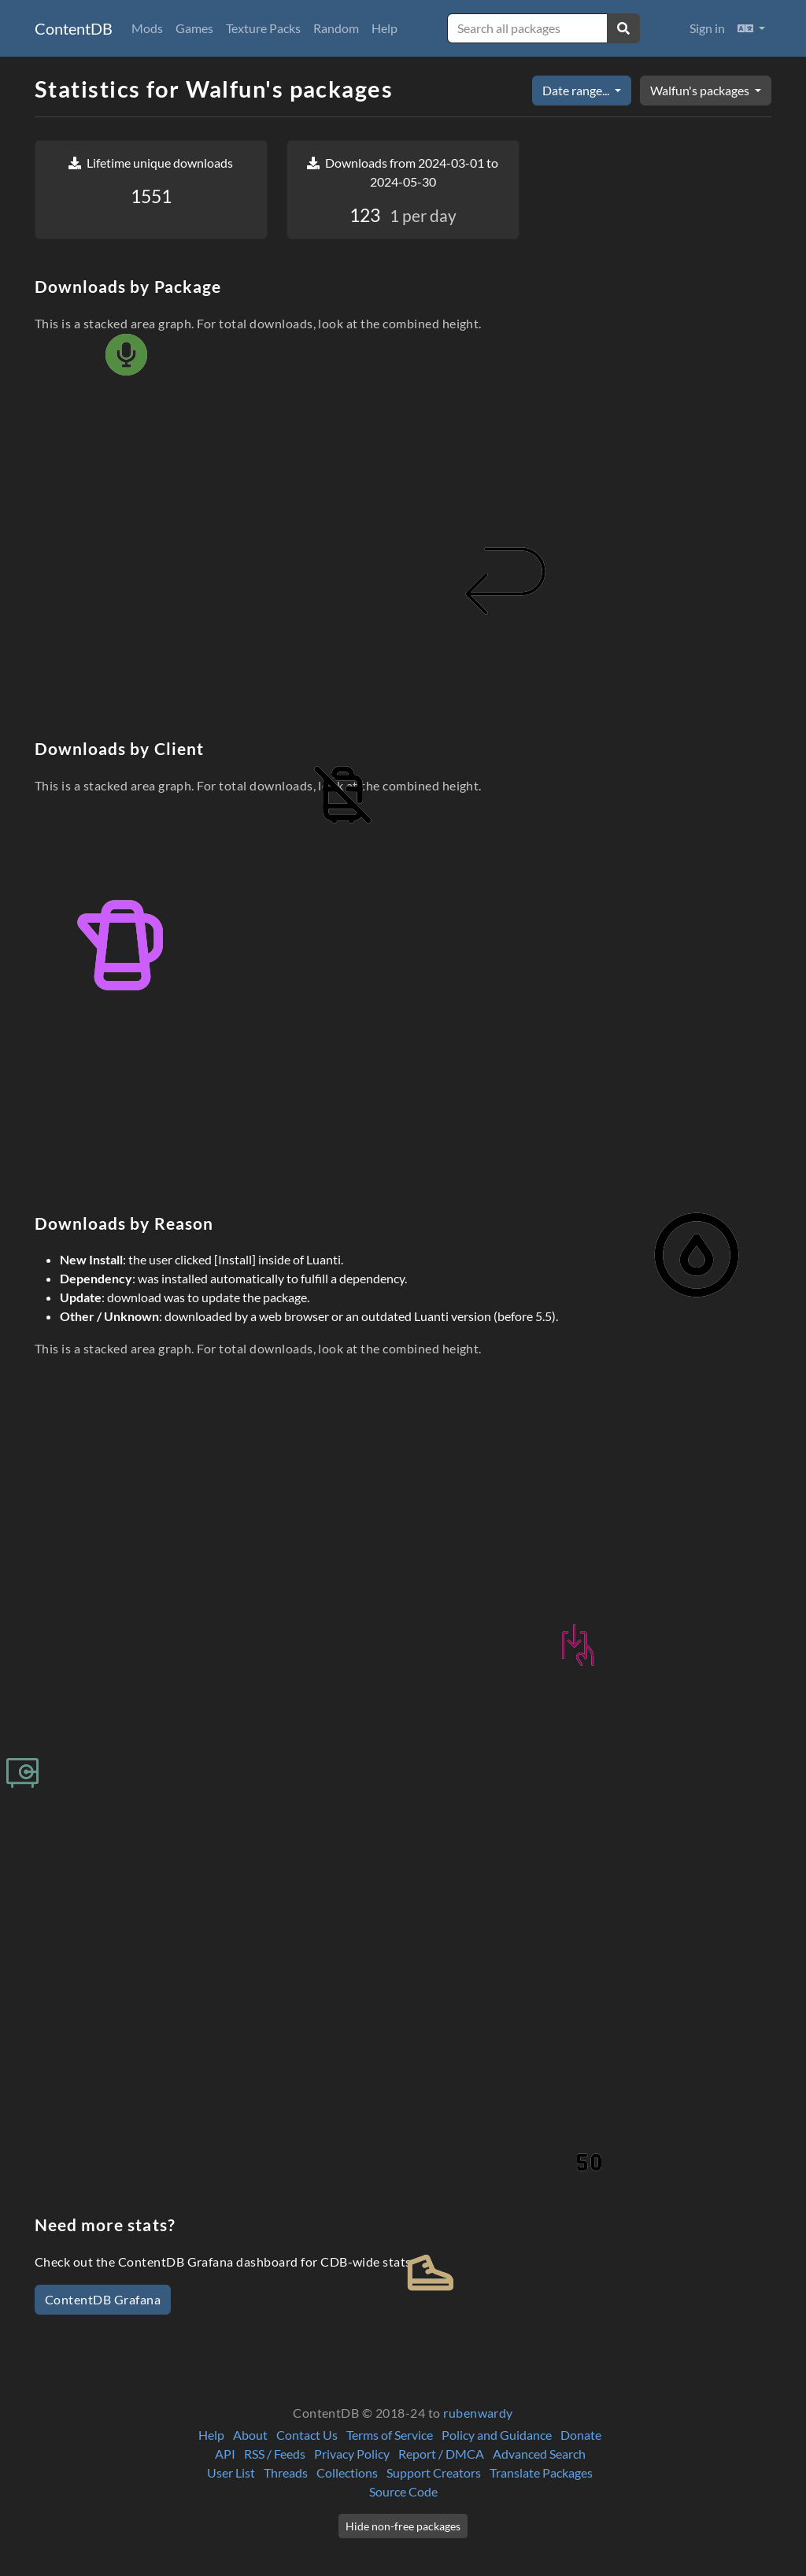  I want to click on indicates a count or quantity of 50, so click(589, 2162).